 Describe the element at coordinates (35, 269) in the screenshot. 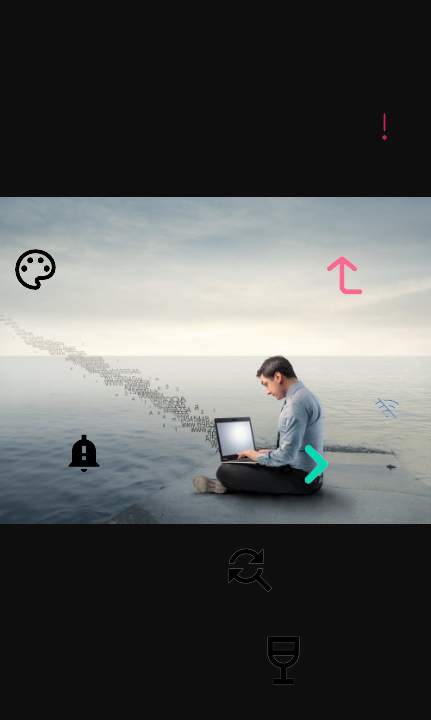

I see `customize color or theme settings` at that location.